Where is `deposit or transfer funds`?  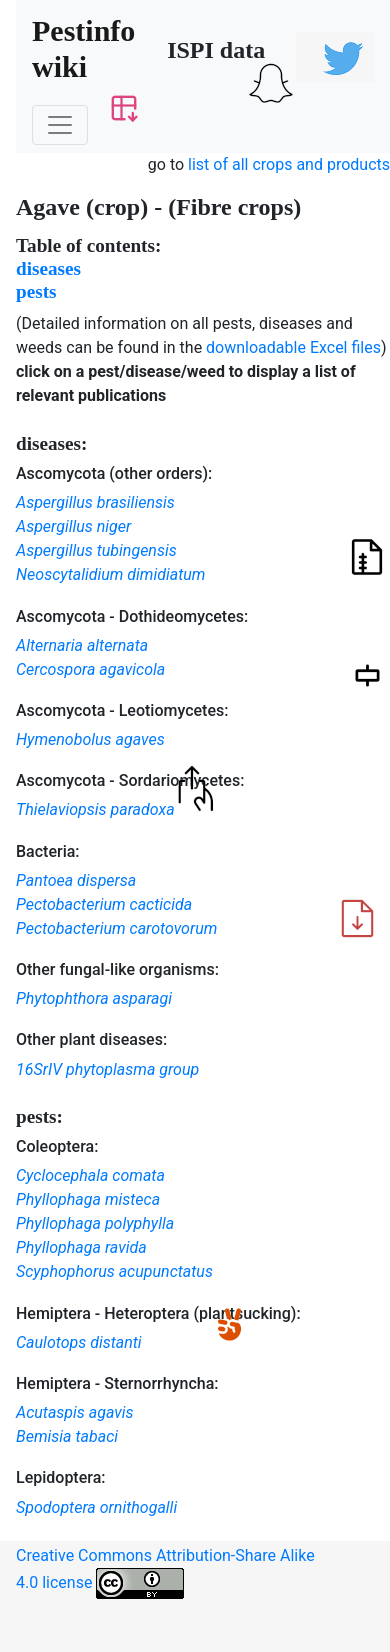
deposit or transfer funds is located at coordinates (193, 788).